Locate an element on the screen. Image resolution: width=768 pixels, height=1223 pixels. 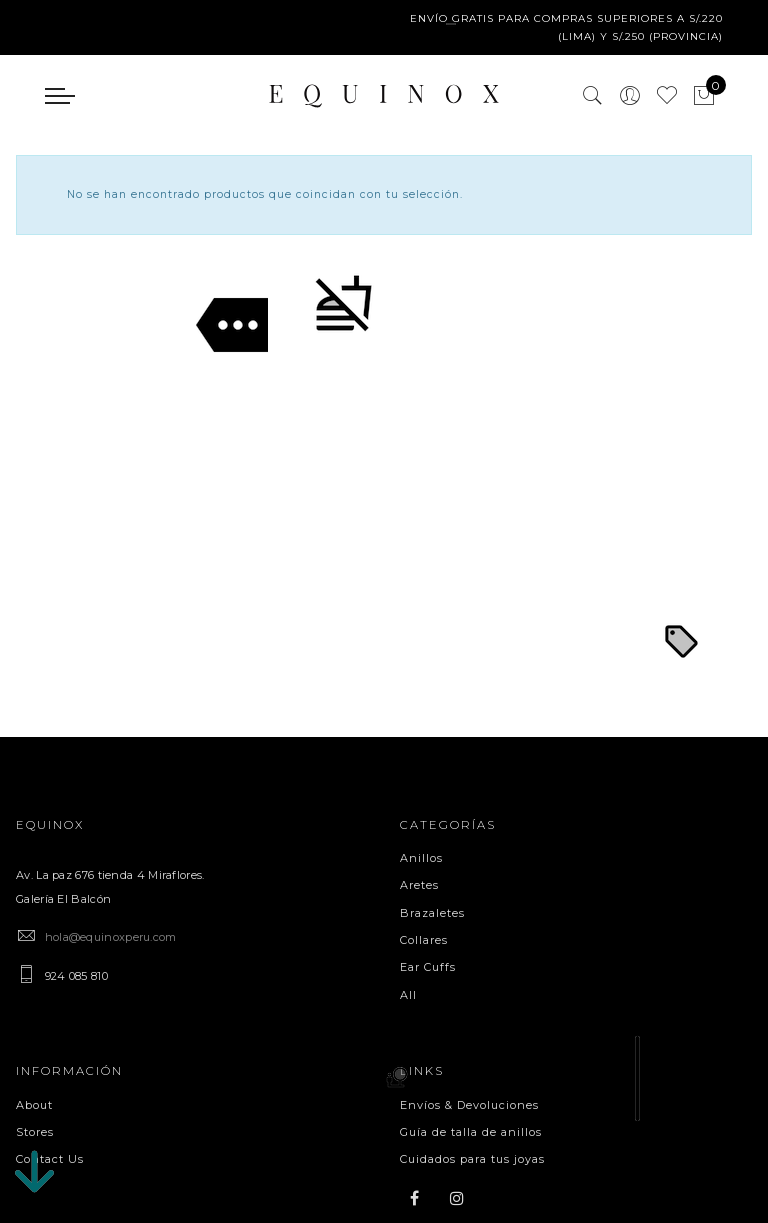
scroll down or view more content is located at coordinates (34, 1171).